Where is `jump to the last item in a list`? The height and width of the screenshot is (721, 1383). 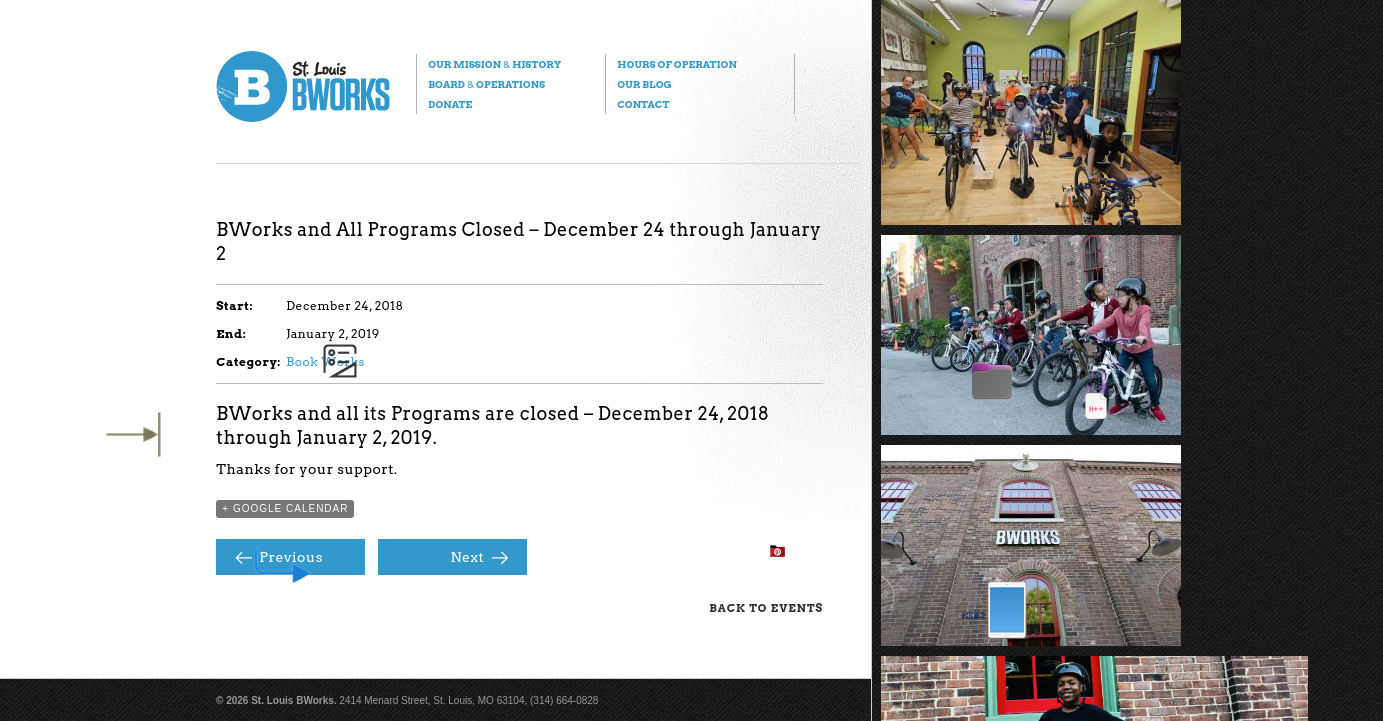 jump to the last item in a list is located at coordinates (133, 434).